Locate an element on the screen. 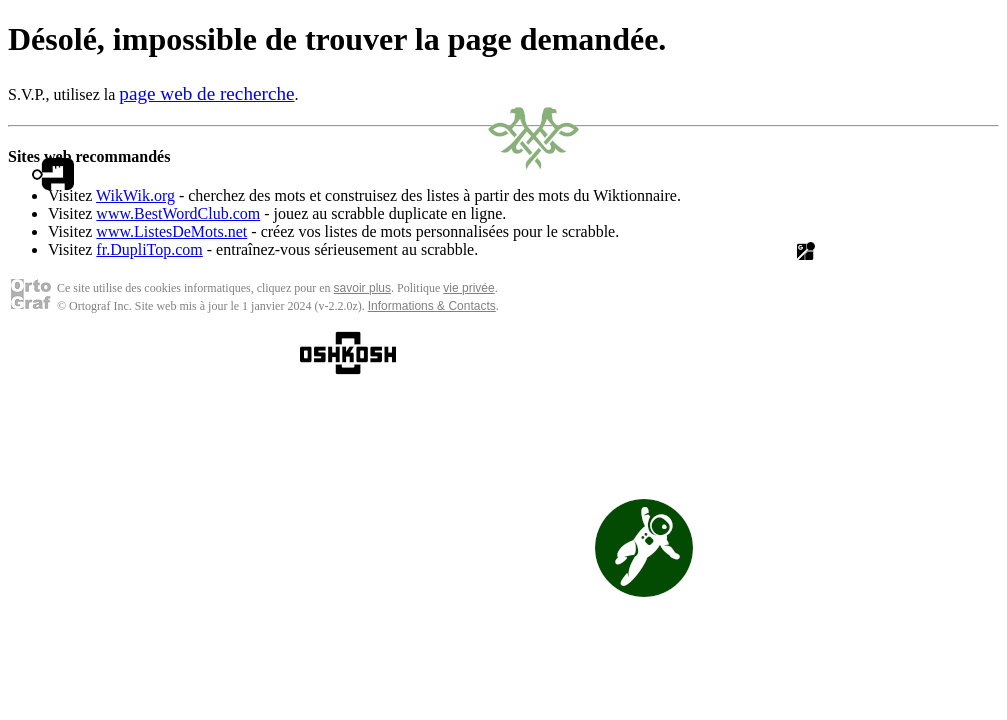  open the Grav CMS website or application is located at coordinates (644, 548).